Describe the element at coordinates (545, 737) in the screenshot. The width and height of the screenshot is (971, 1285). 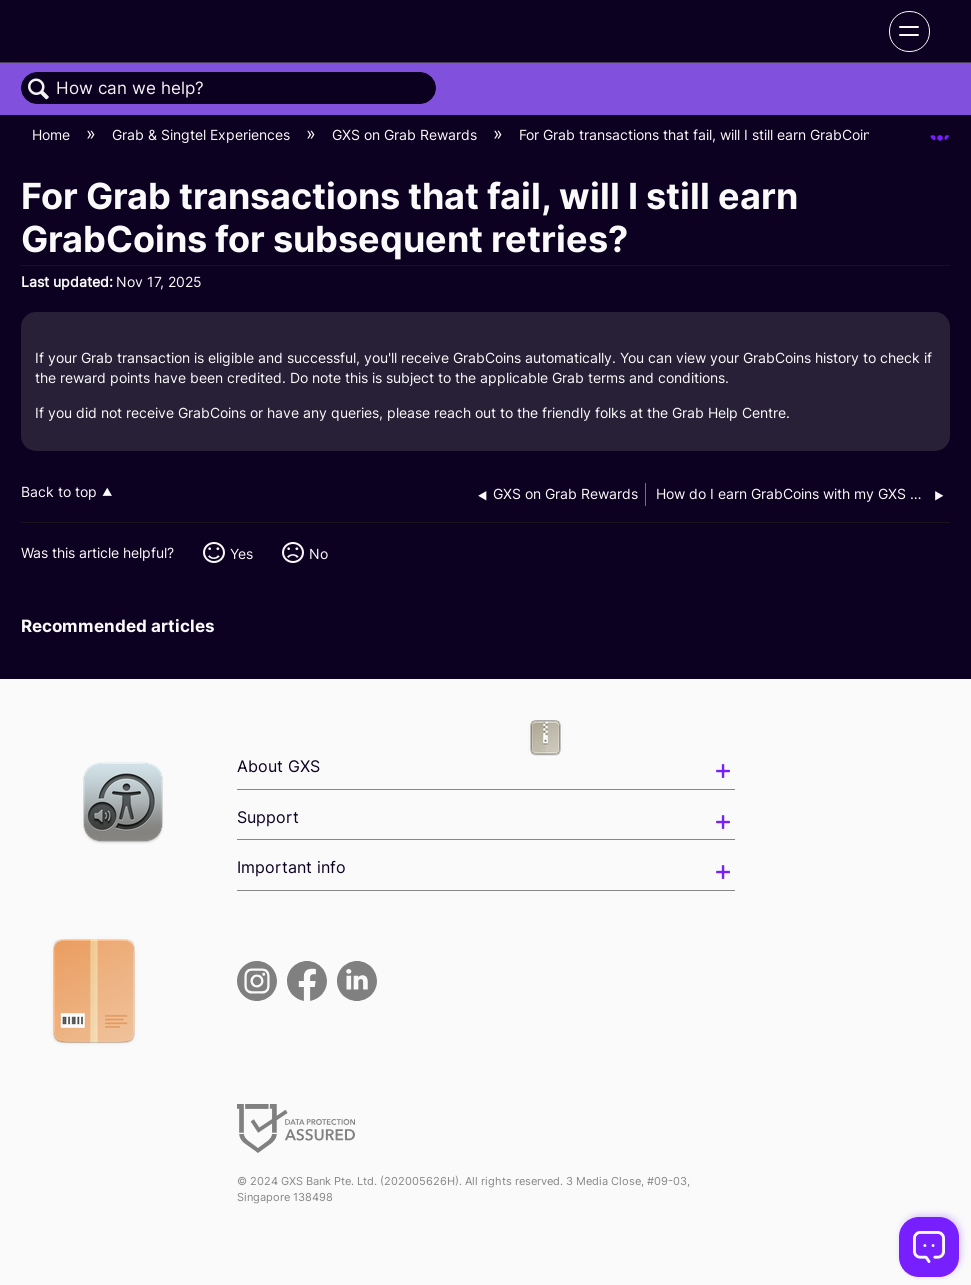
I see `open file roller archive manager` at that location.